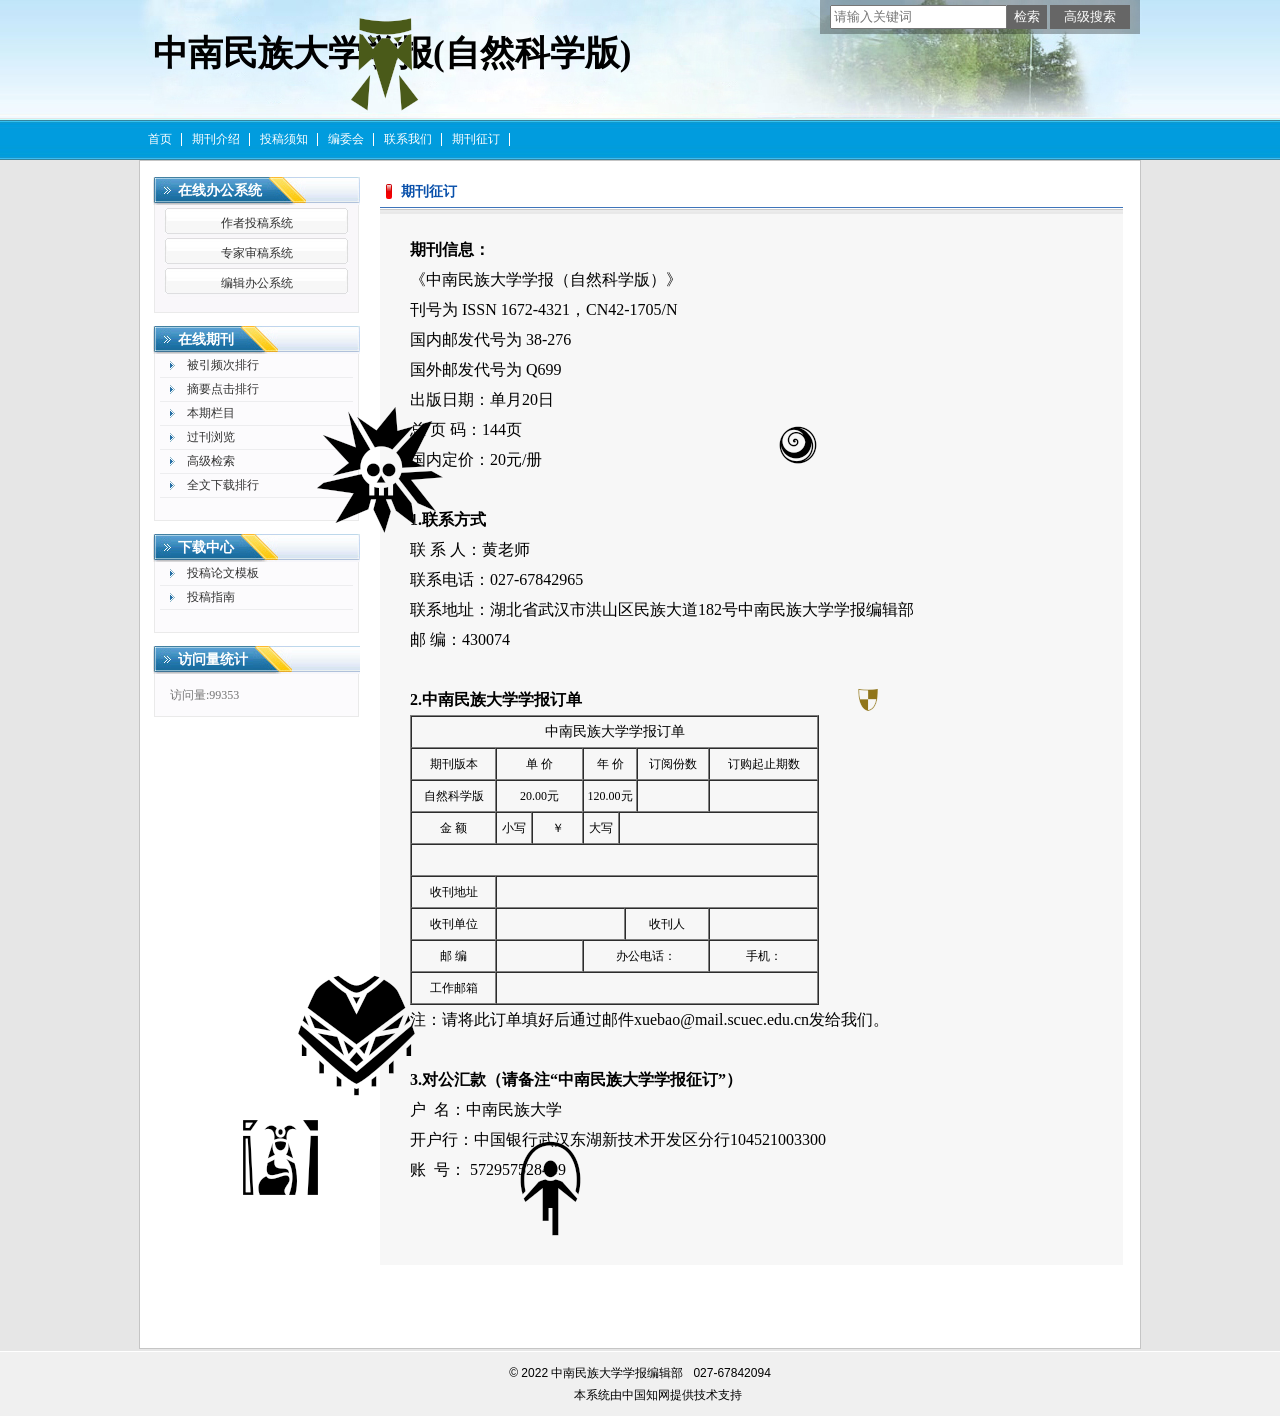  Describe the element at coordinates (379, 470) in the screenshot. I see `indicates a death or game over event` at that location.